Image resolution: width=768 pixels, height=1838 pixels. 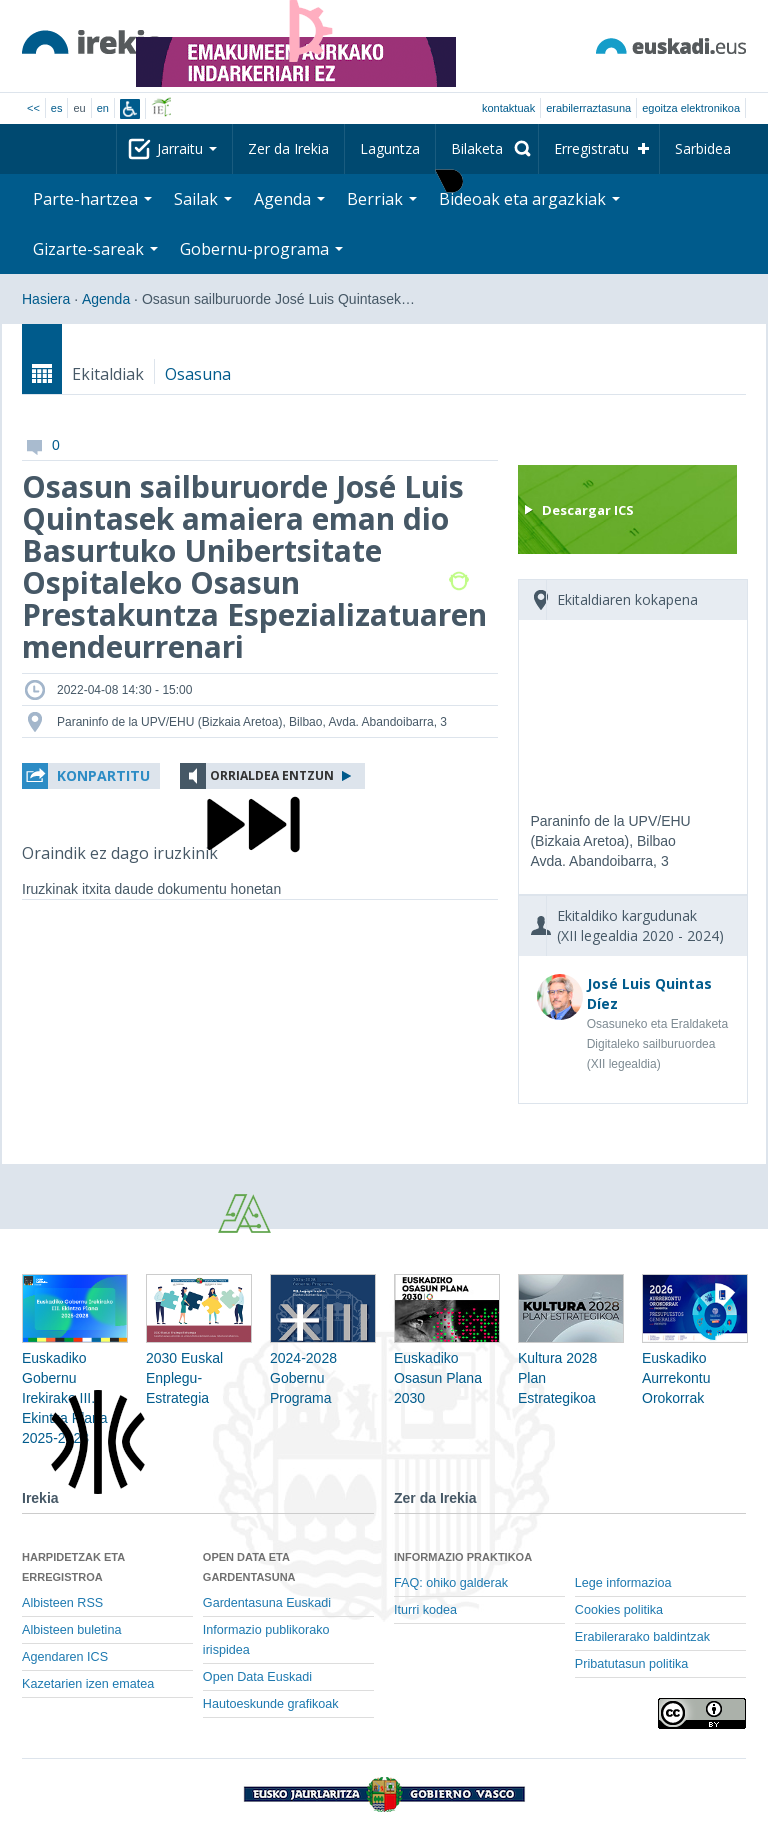 I want to click on skip to the end of the track, so click(x=253, y=824).